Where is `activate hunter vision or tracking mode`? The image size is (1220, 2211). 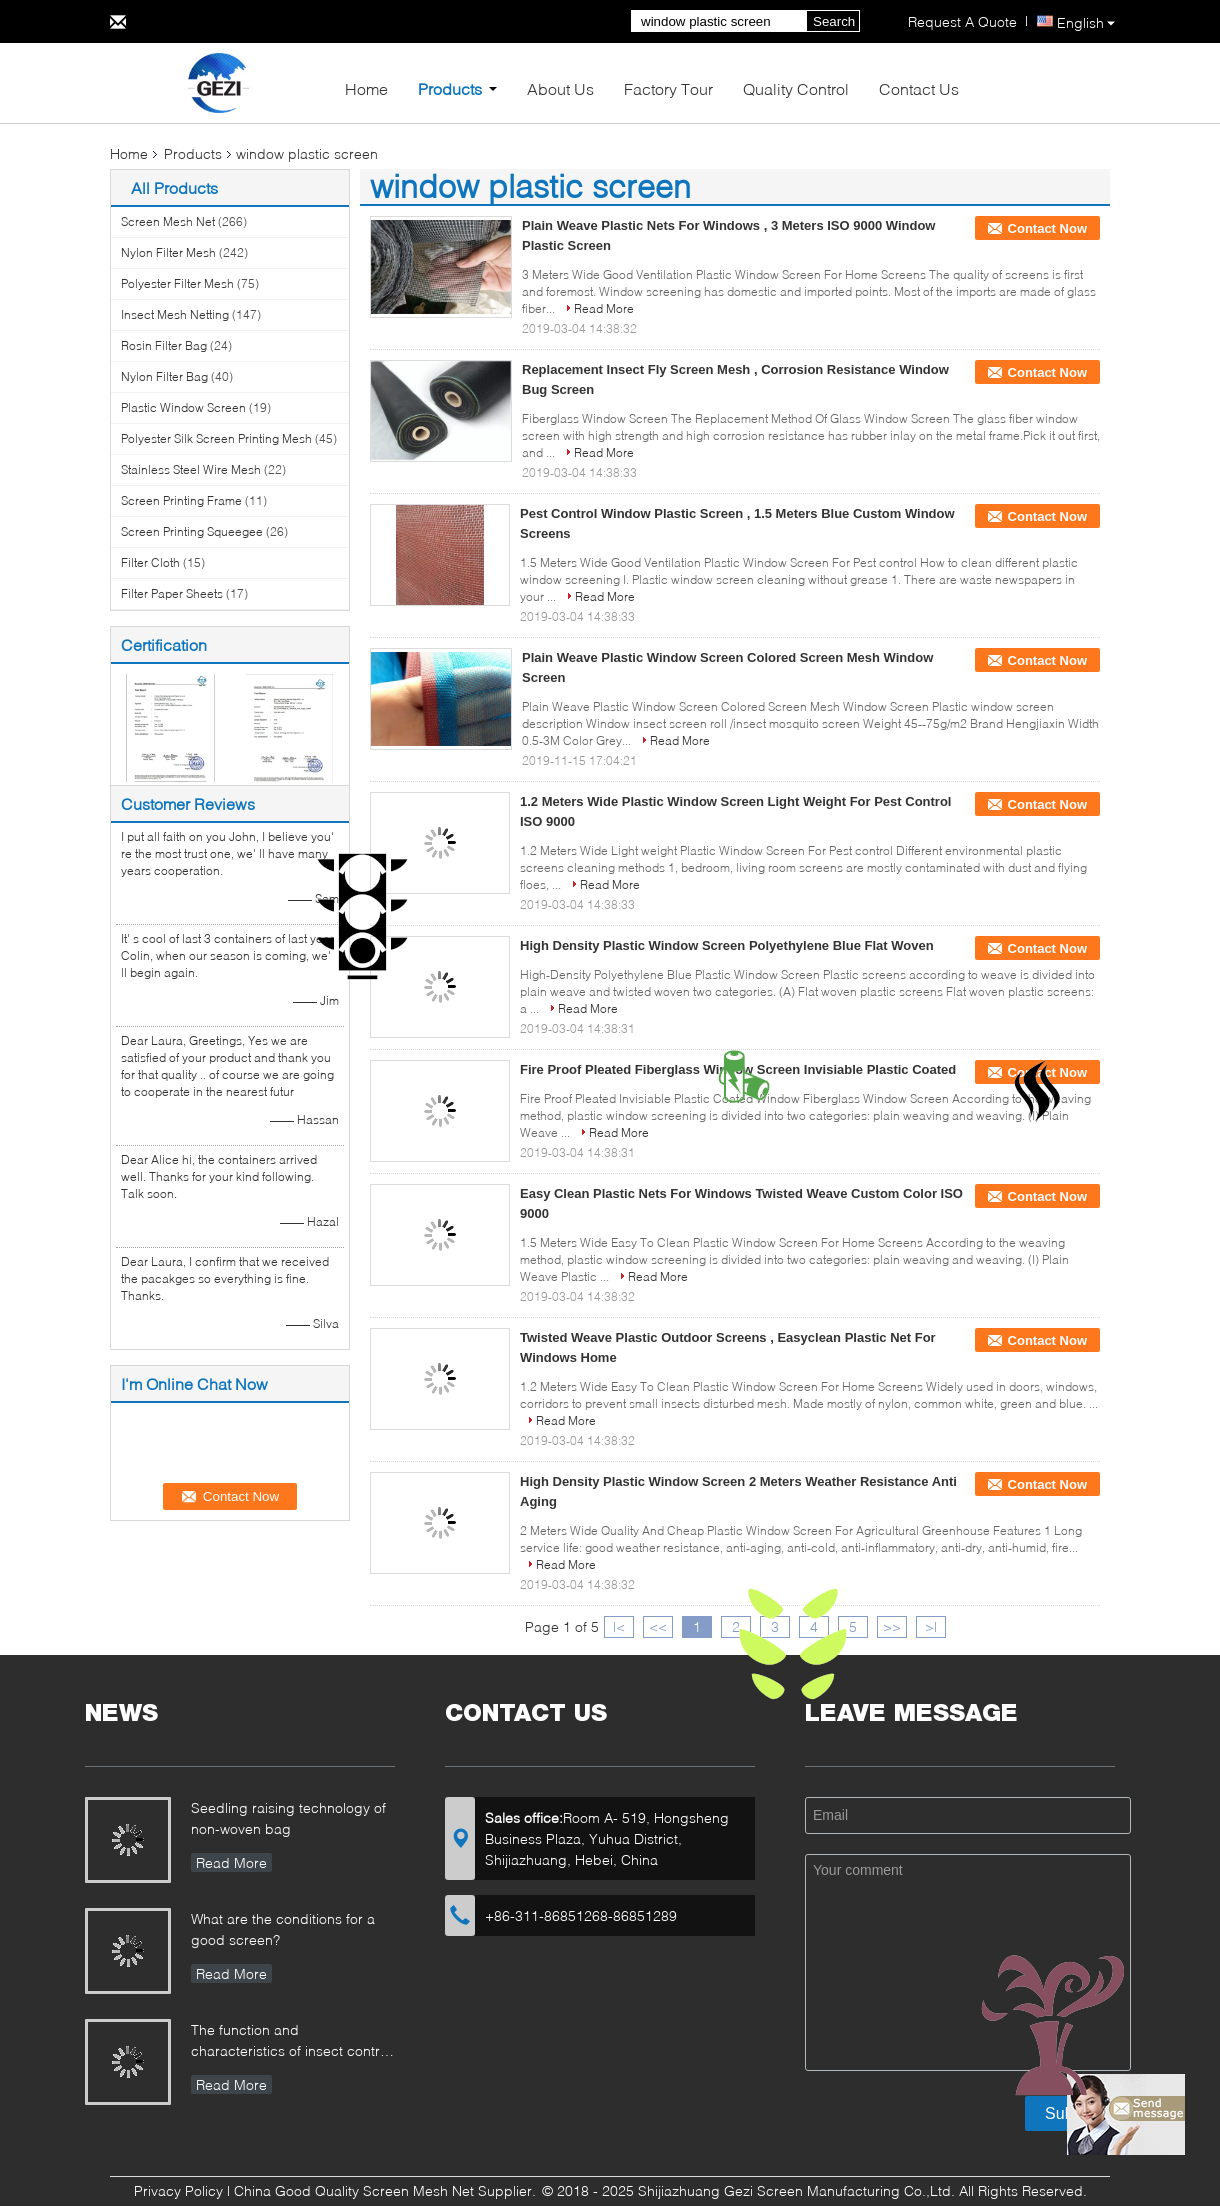
activate hunter vision or tracking mode is located at coordinates (793, 1644).